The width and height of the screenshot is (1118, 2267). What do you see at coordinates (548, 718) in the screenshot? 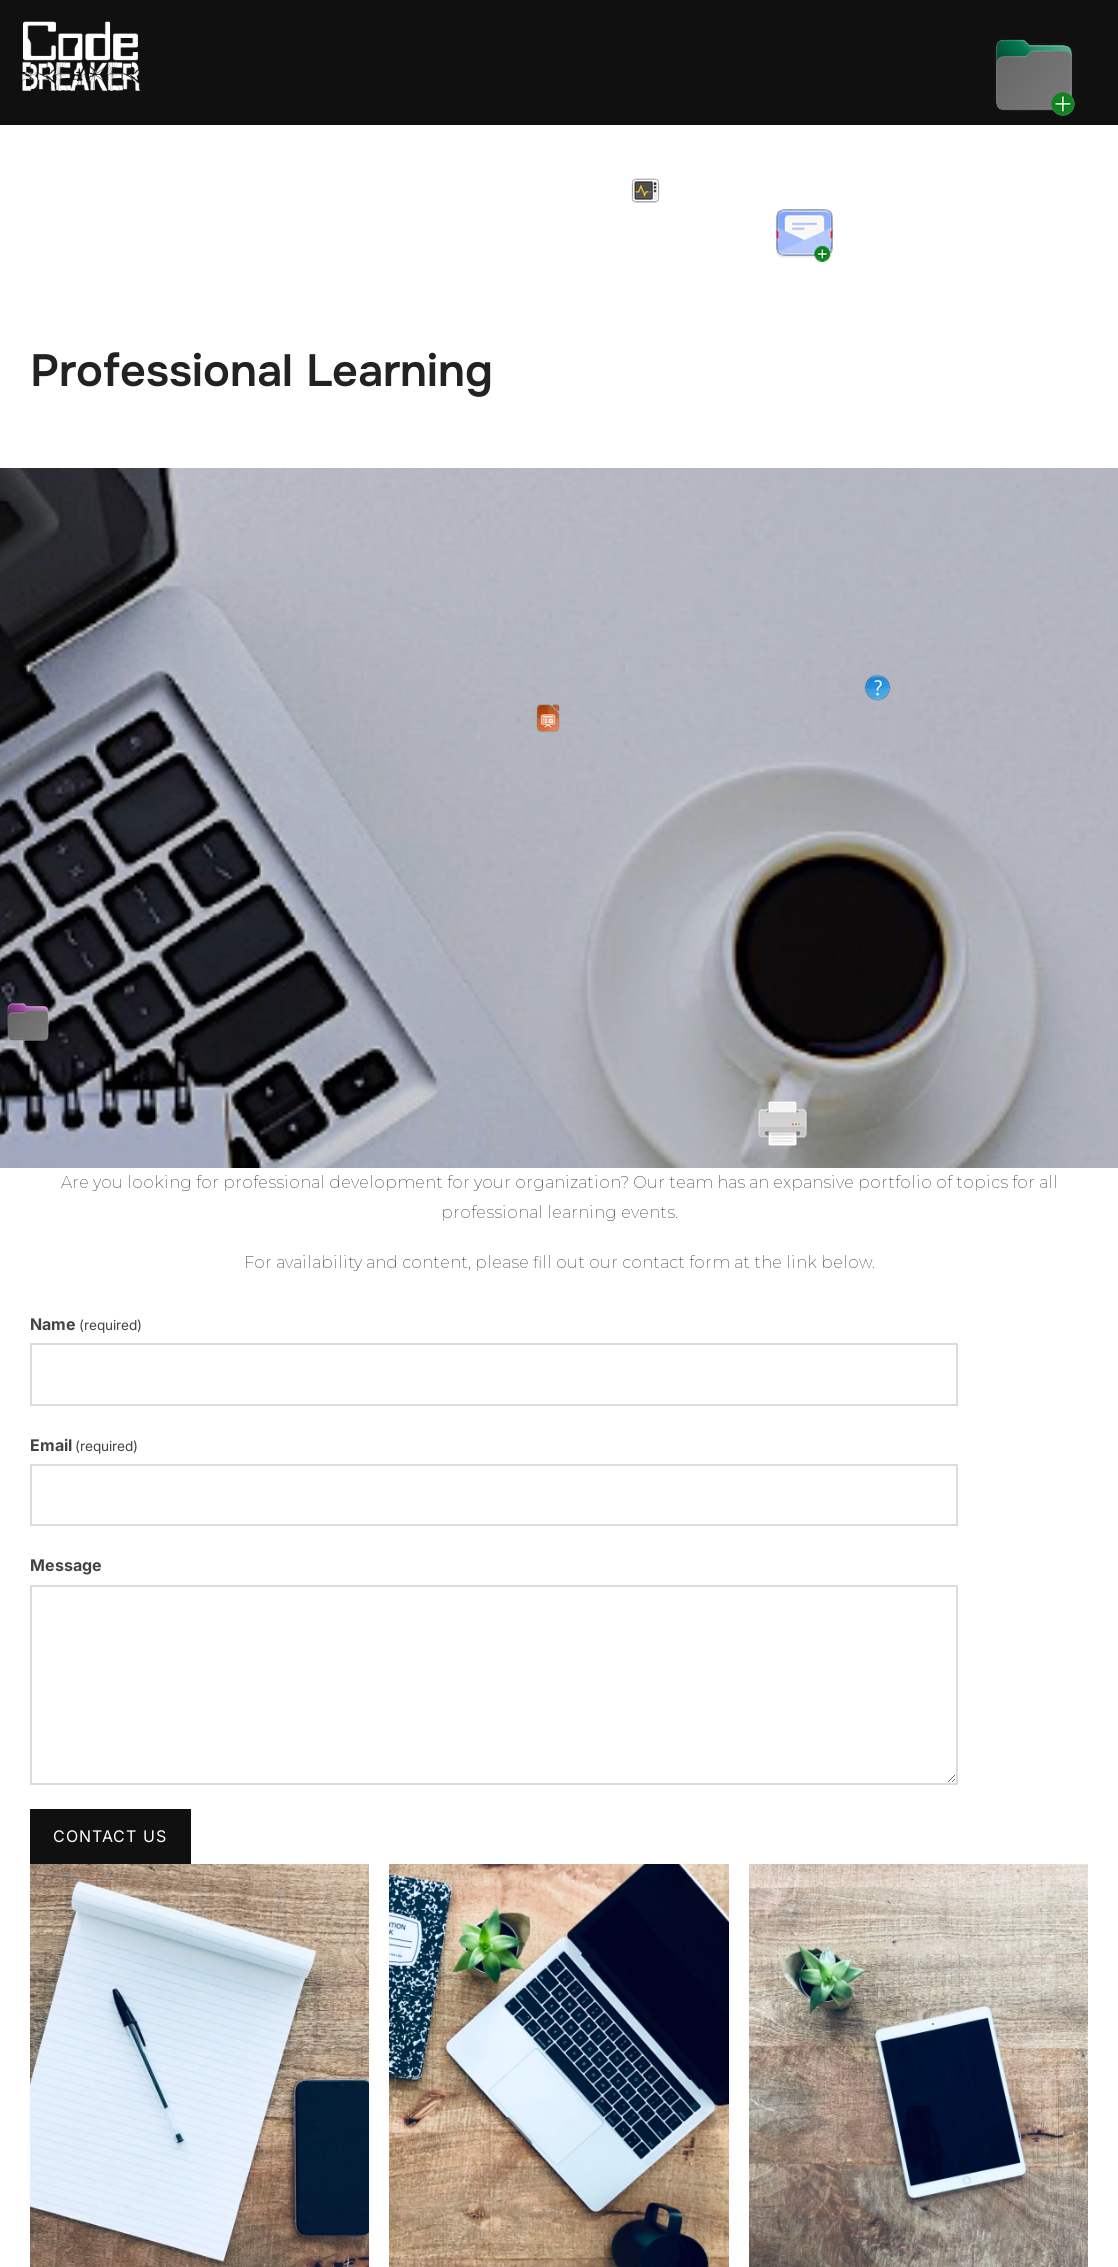
I see `open libreoffice impress presentation software` at bounding box center [548, 718].